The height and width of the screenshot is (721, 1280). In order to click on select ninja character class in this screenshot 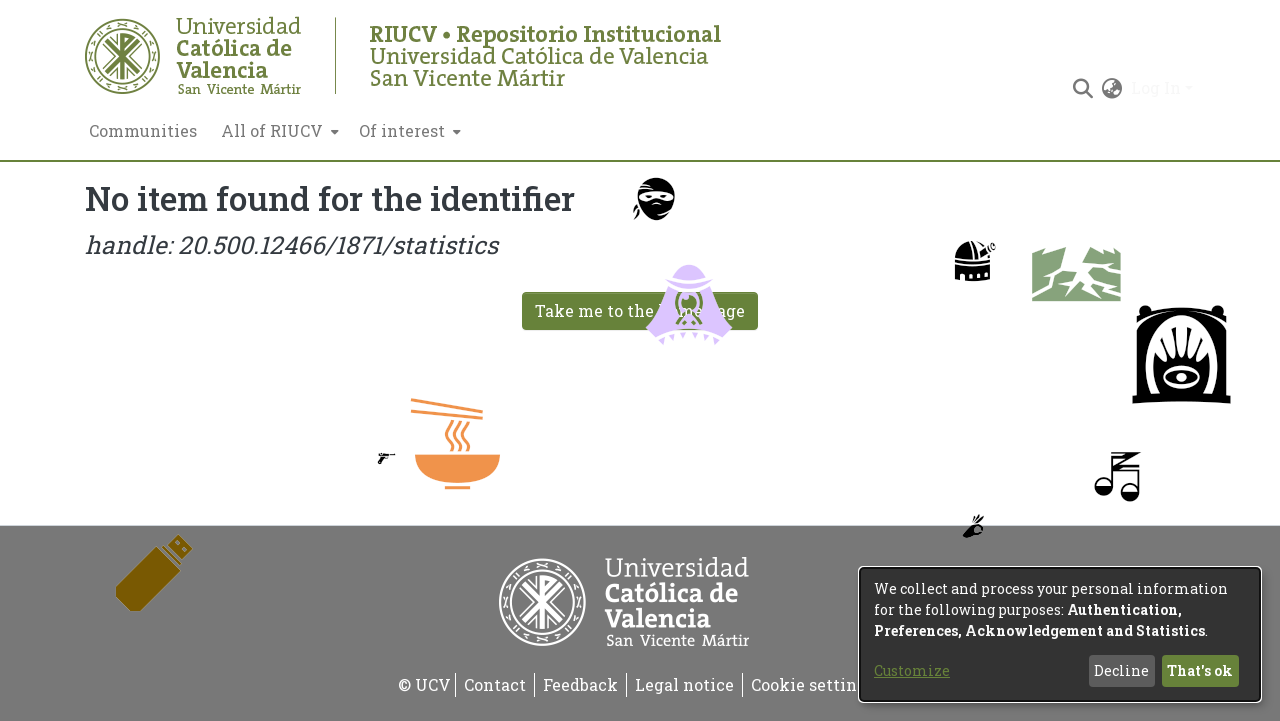, I will do `click(654, 199)`.